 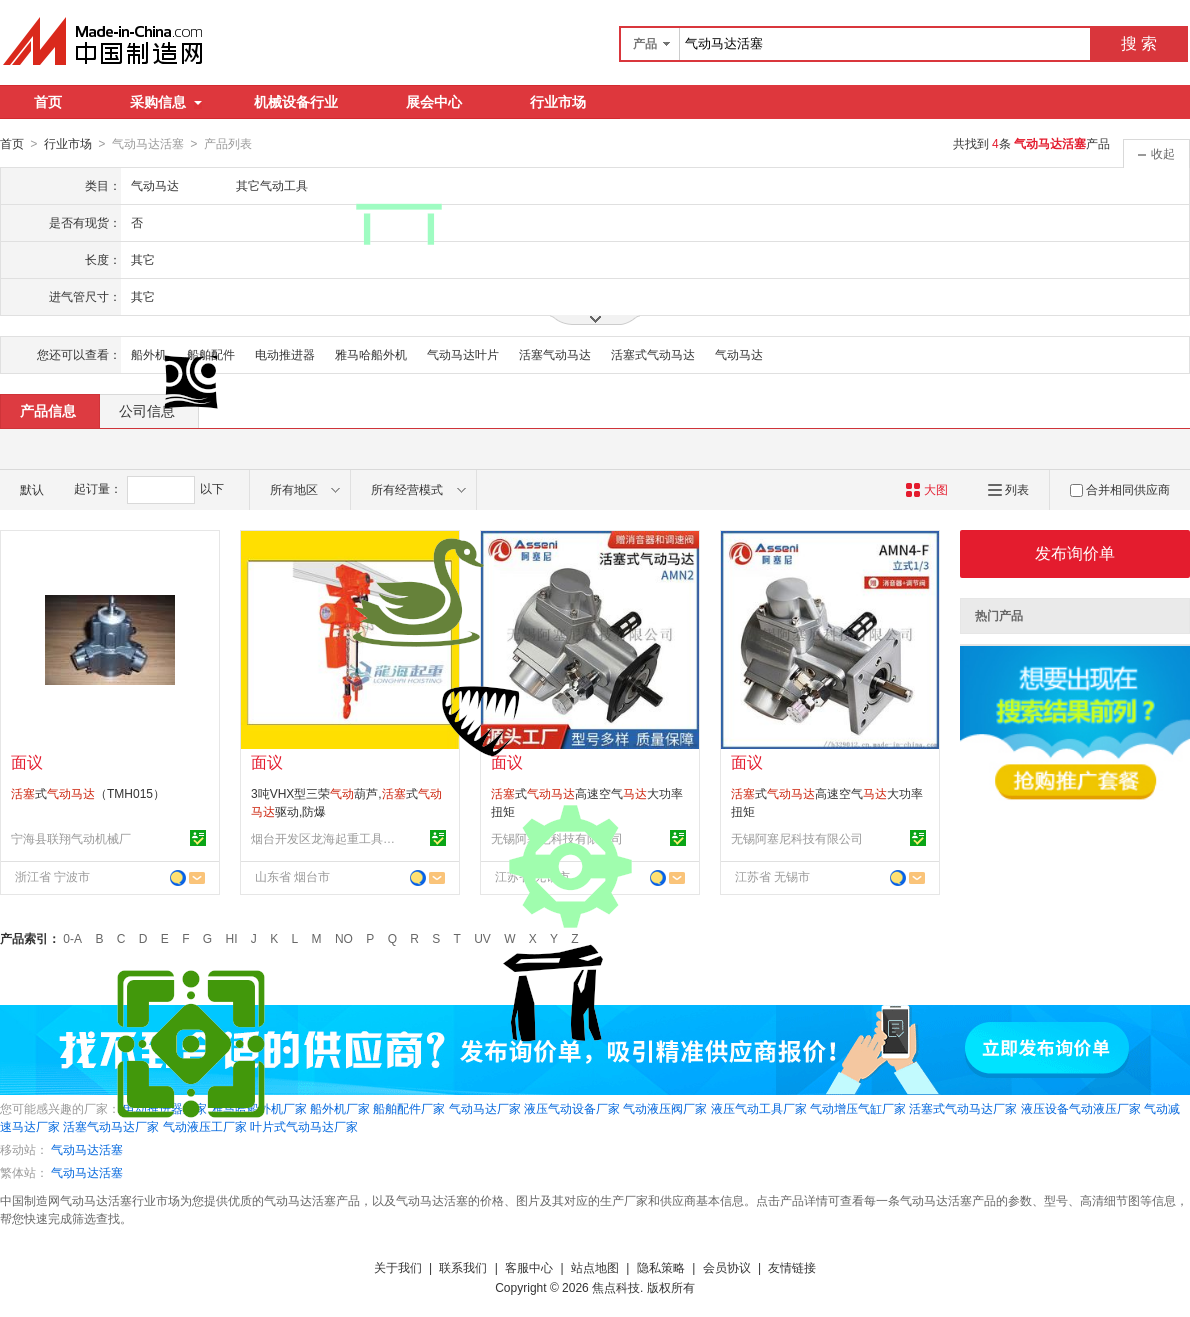 I want to click on select a monster or creature type in a game, so click(x=480, y=719).